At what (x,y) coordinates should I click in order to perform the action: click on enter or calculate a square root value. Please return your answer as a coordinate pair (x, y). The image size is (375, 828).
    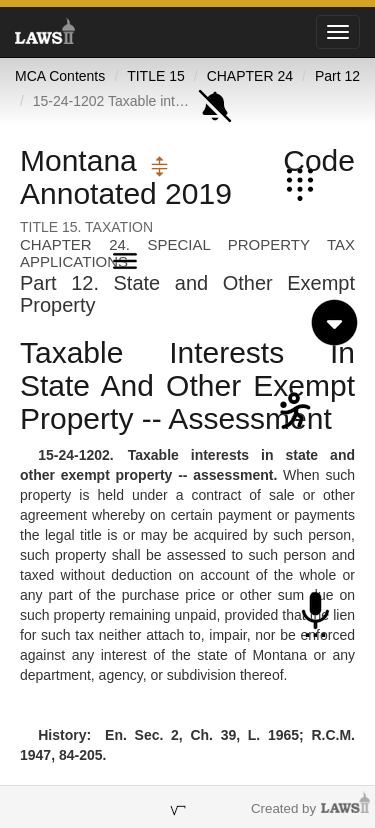
    Looking at the image, I should click on (177, 809).